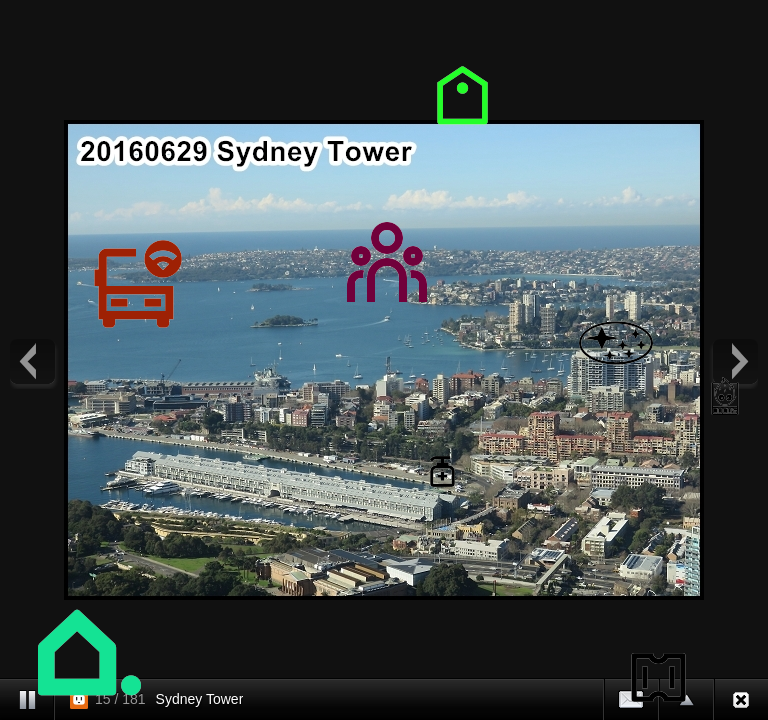 The image size is (768, 720). Describe the element at coordinates (462, 96) in the screenshot. I see `view product pricing or discounts` at that location.